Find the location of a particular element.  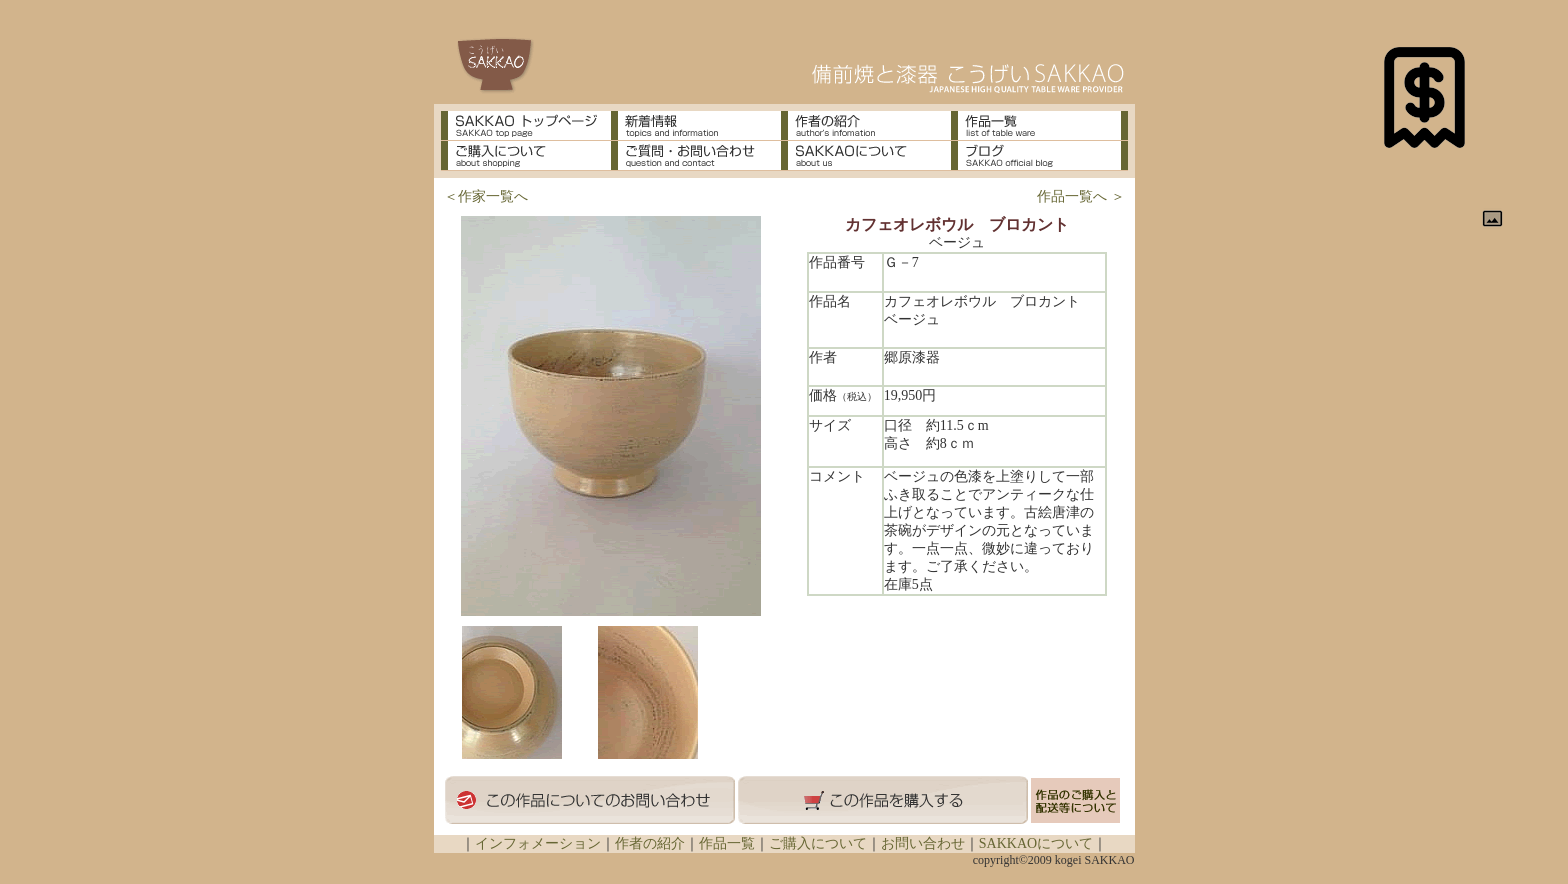

view photo at actual size is located at coordinates (1492, 218).